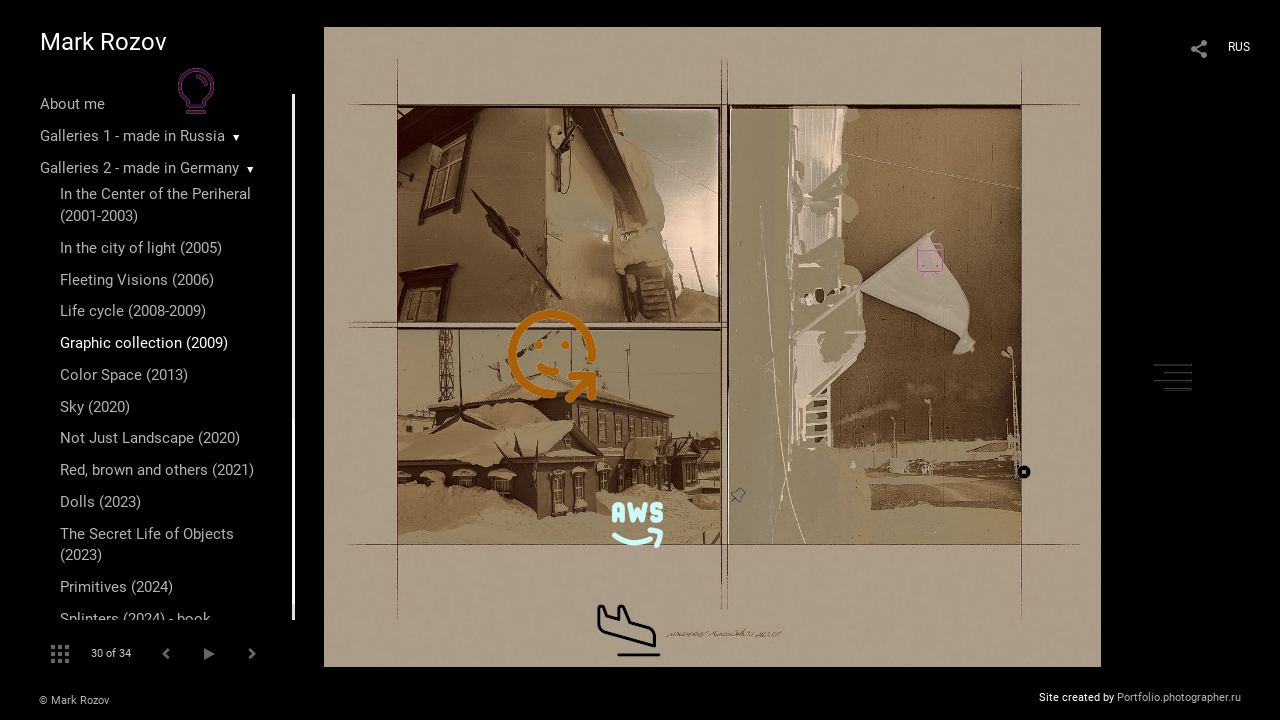 Image resolution: width=1280 pixels, height=720 pixels. Describe the element at coordinates (930, 259) in the screenshot. I see `view train schedules or transit options` at that location.